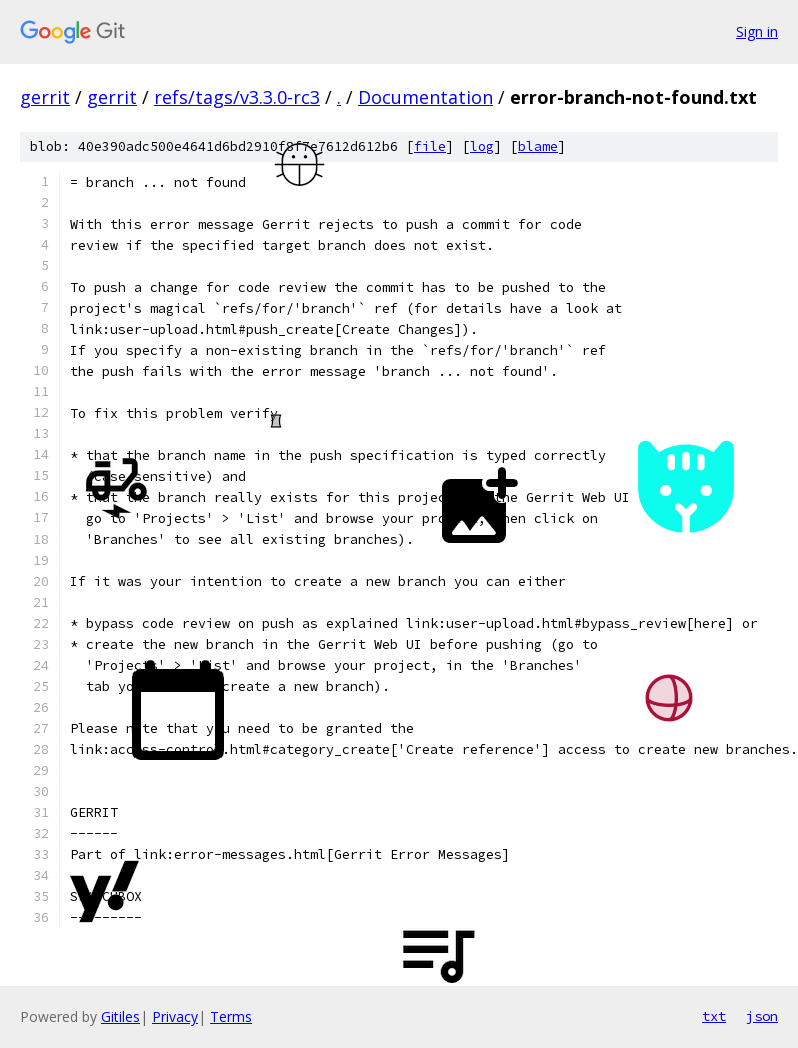  I want to click on view music queue or playlist, so click(437, 953).